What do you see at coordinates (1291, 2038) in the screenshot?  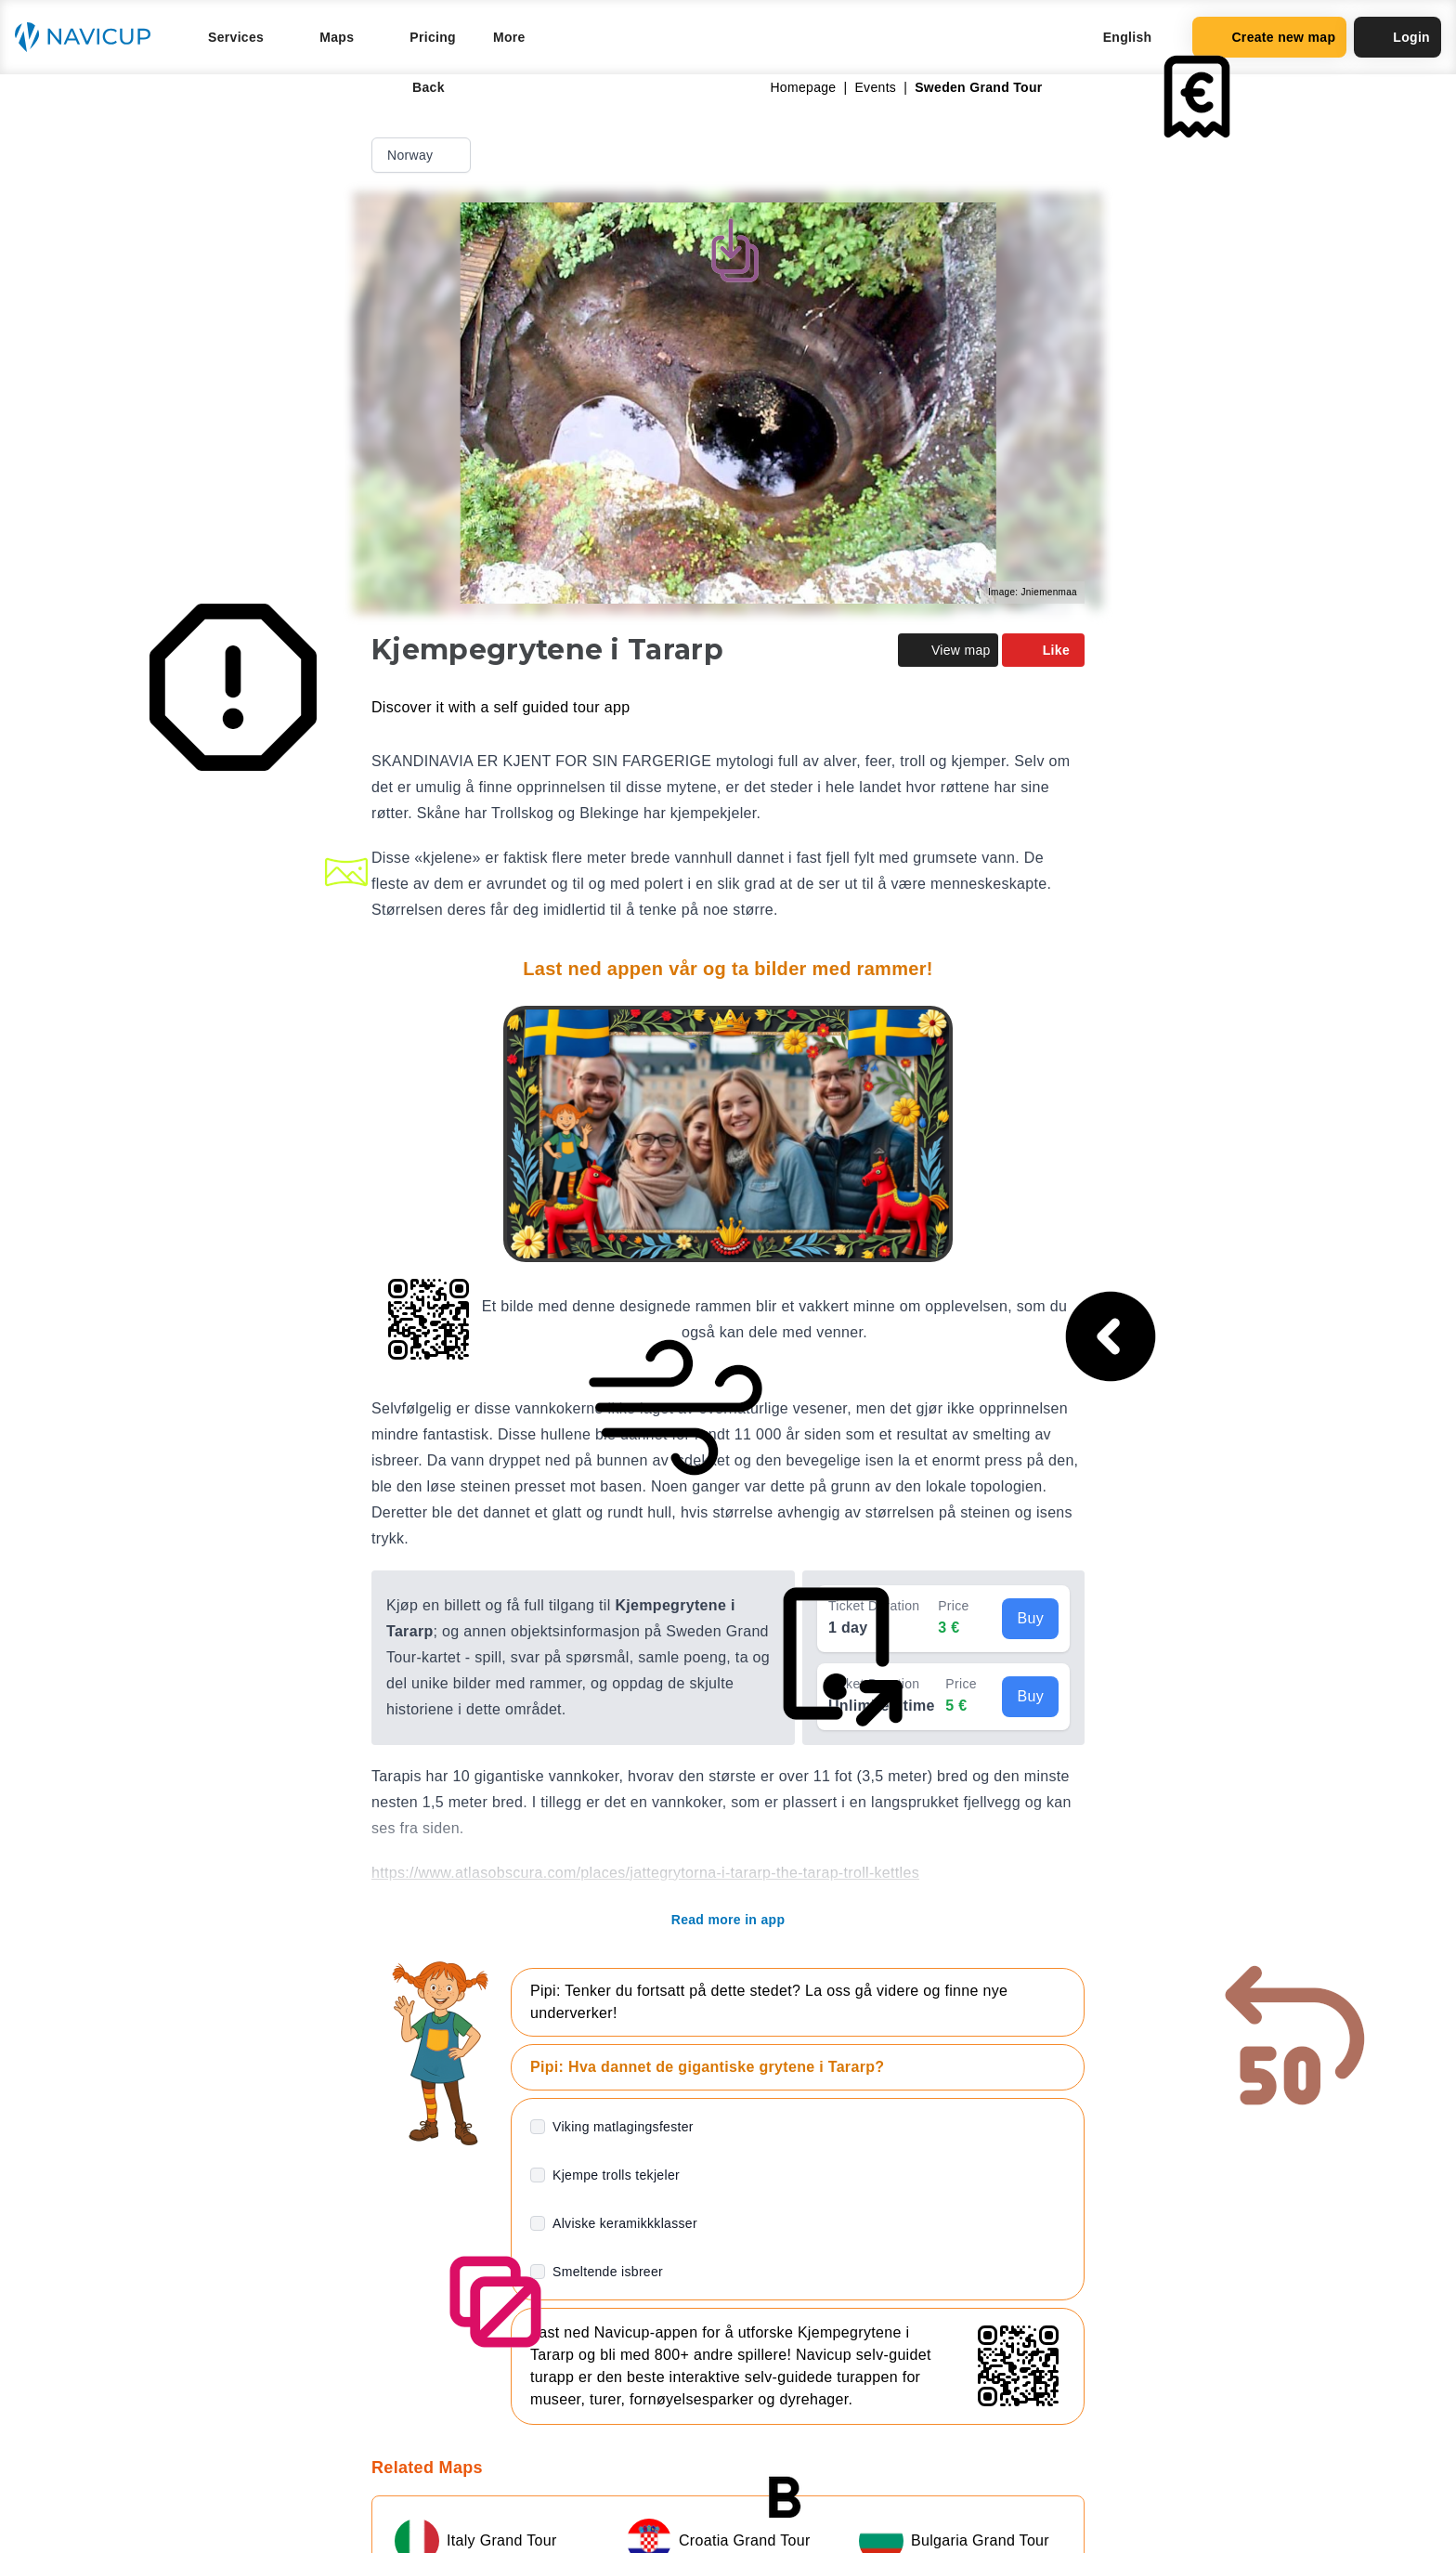 I see `rewind 50 seconds backward` at bounding box center [1291, 2038].